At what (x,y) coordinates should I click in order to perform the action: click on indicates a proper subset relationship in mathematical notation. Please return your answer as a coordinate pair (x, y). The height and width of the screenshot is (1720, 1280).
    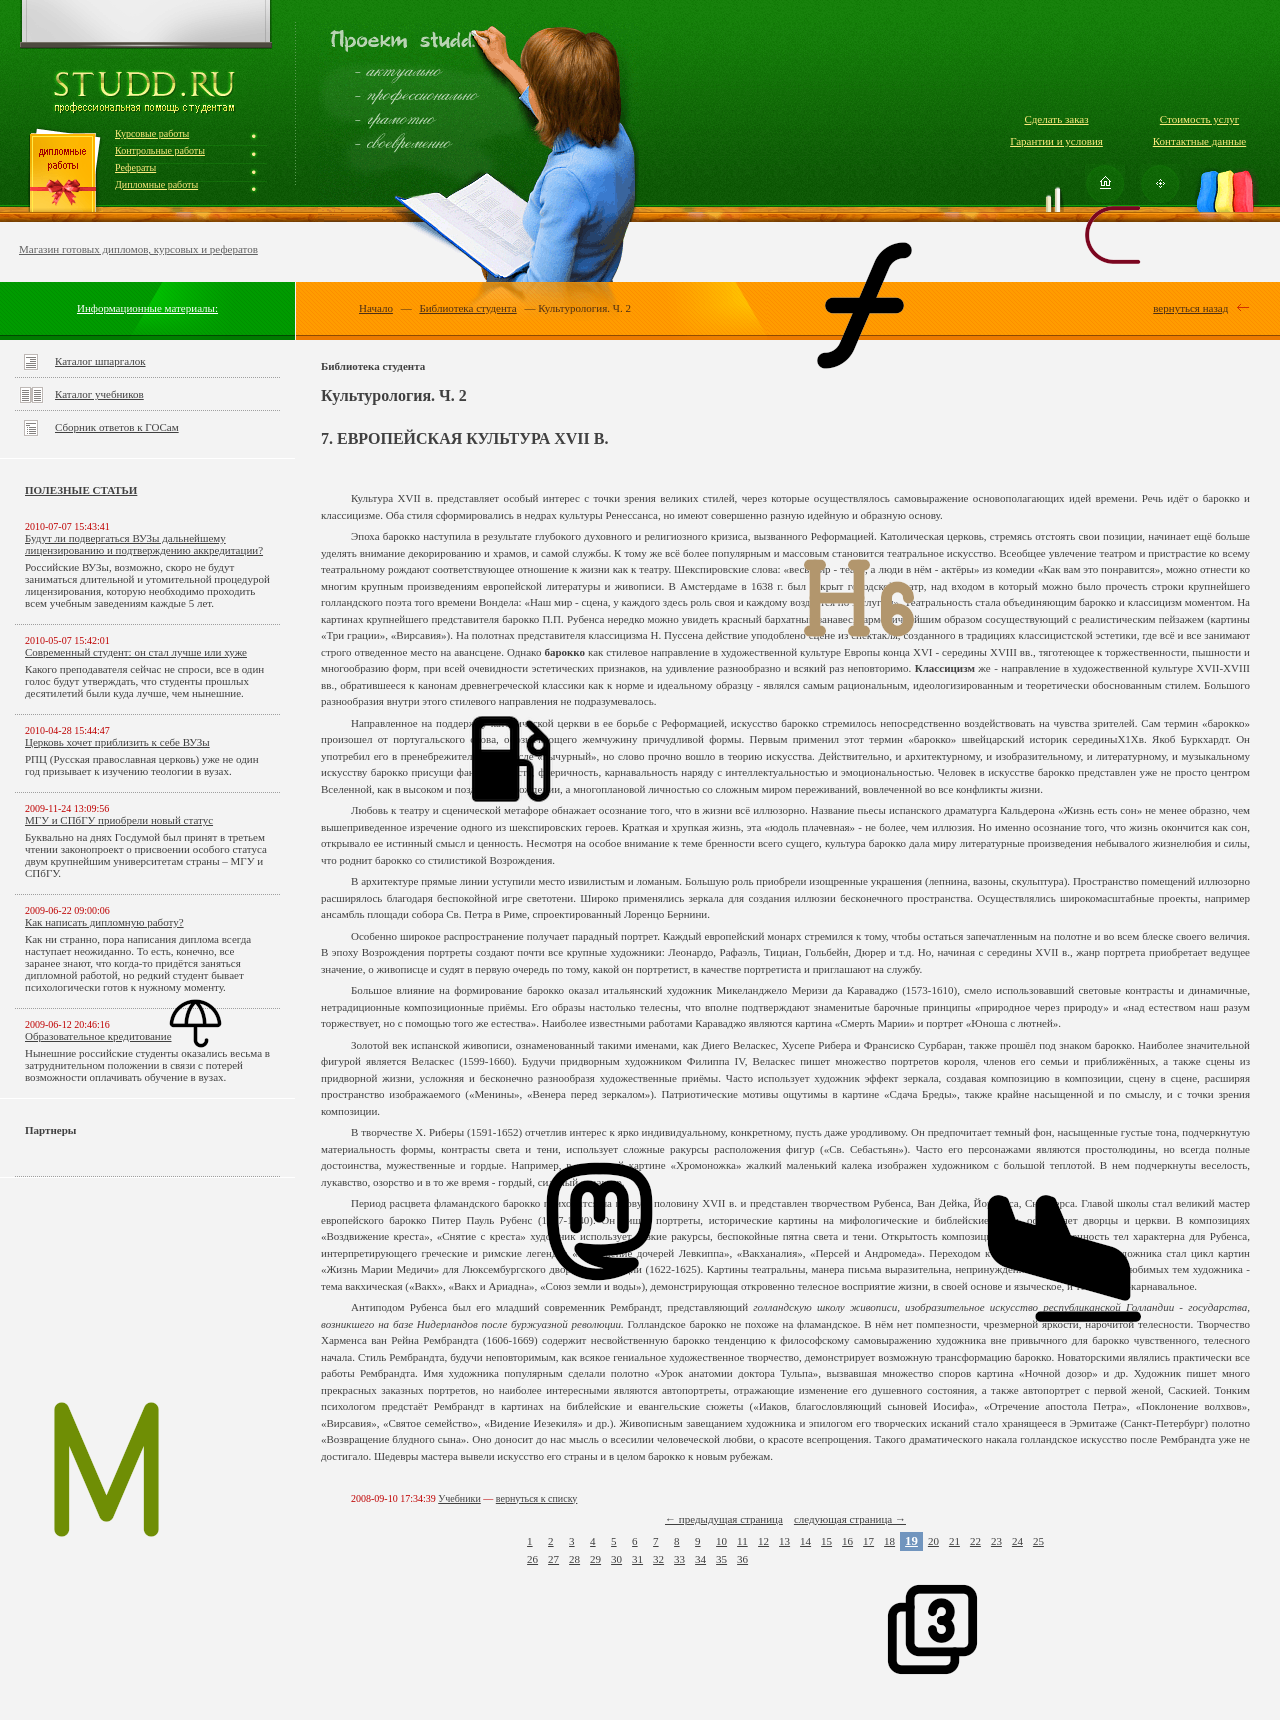
    Looking at the image, I should click on (1114, 235).